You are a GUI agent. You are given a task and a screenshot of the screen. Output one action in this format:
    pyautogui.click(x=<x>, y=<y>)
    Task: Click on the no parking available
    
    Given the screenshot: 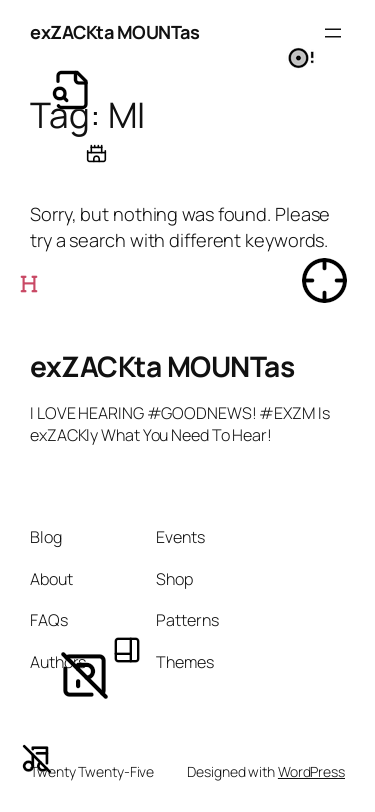 What is the action you would take?
    pyautogui.click(x=84, y=675)
    